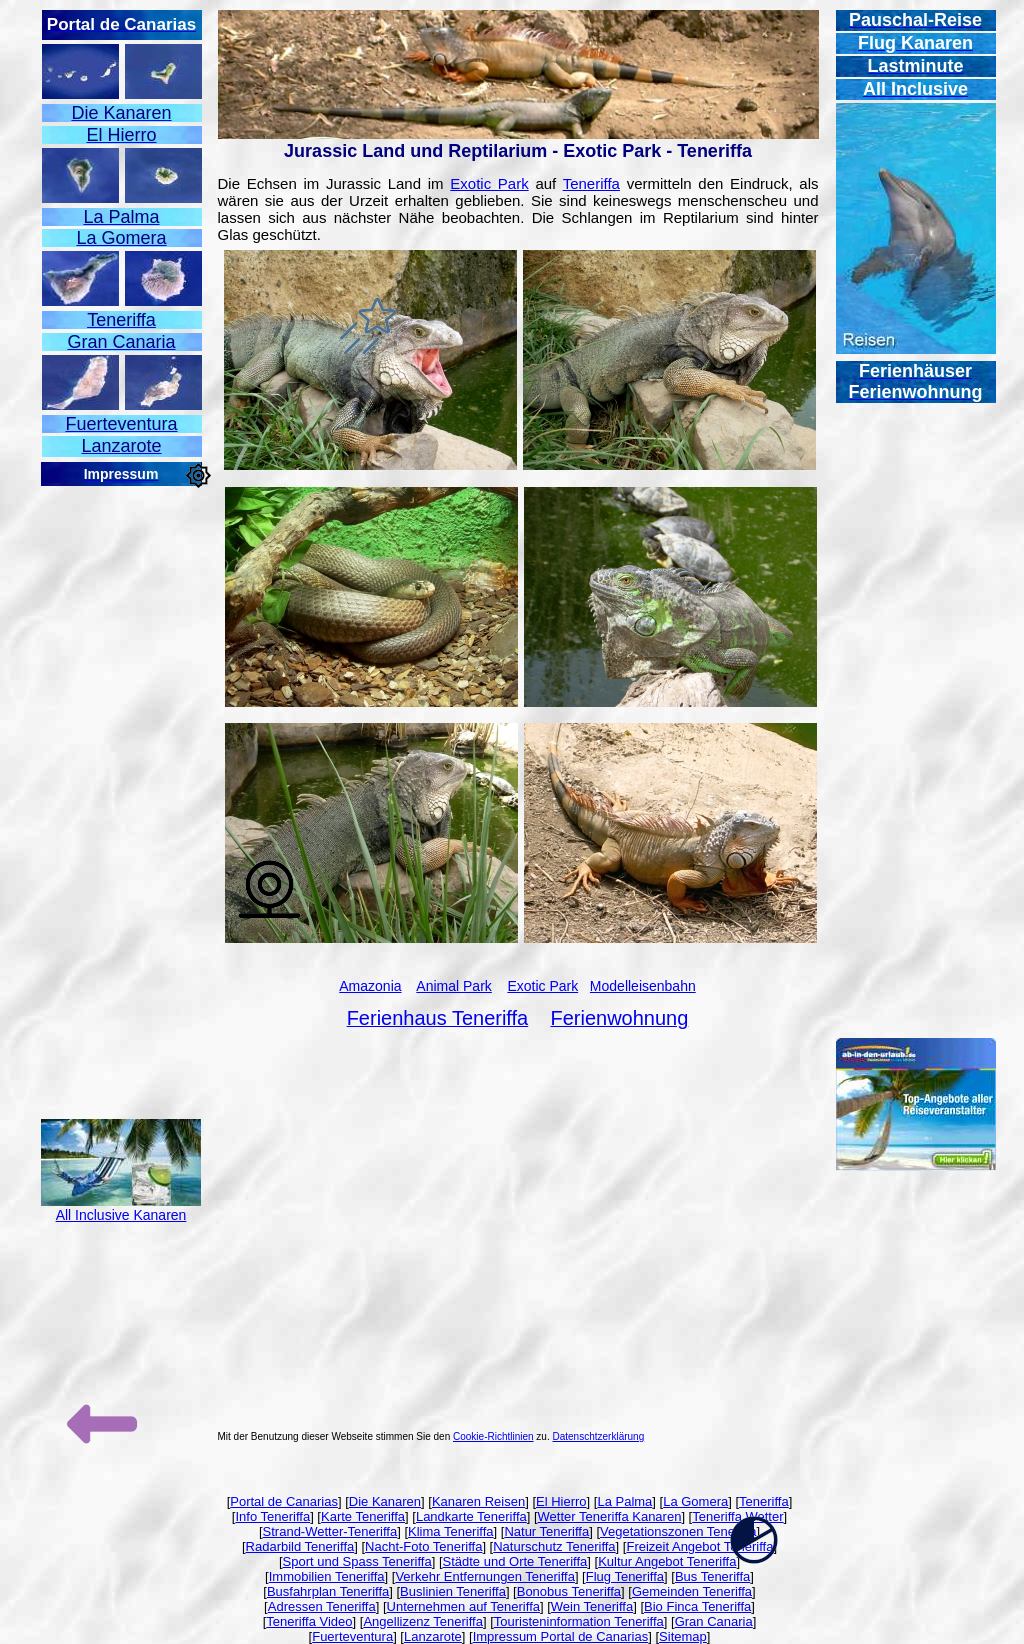 Image resolution: width=1024 pixels, height=1644 pixels. Describe the element at coordinates (102, 1424) in the screenshot. I see `go back to the previous screen` at that location.